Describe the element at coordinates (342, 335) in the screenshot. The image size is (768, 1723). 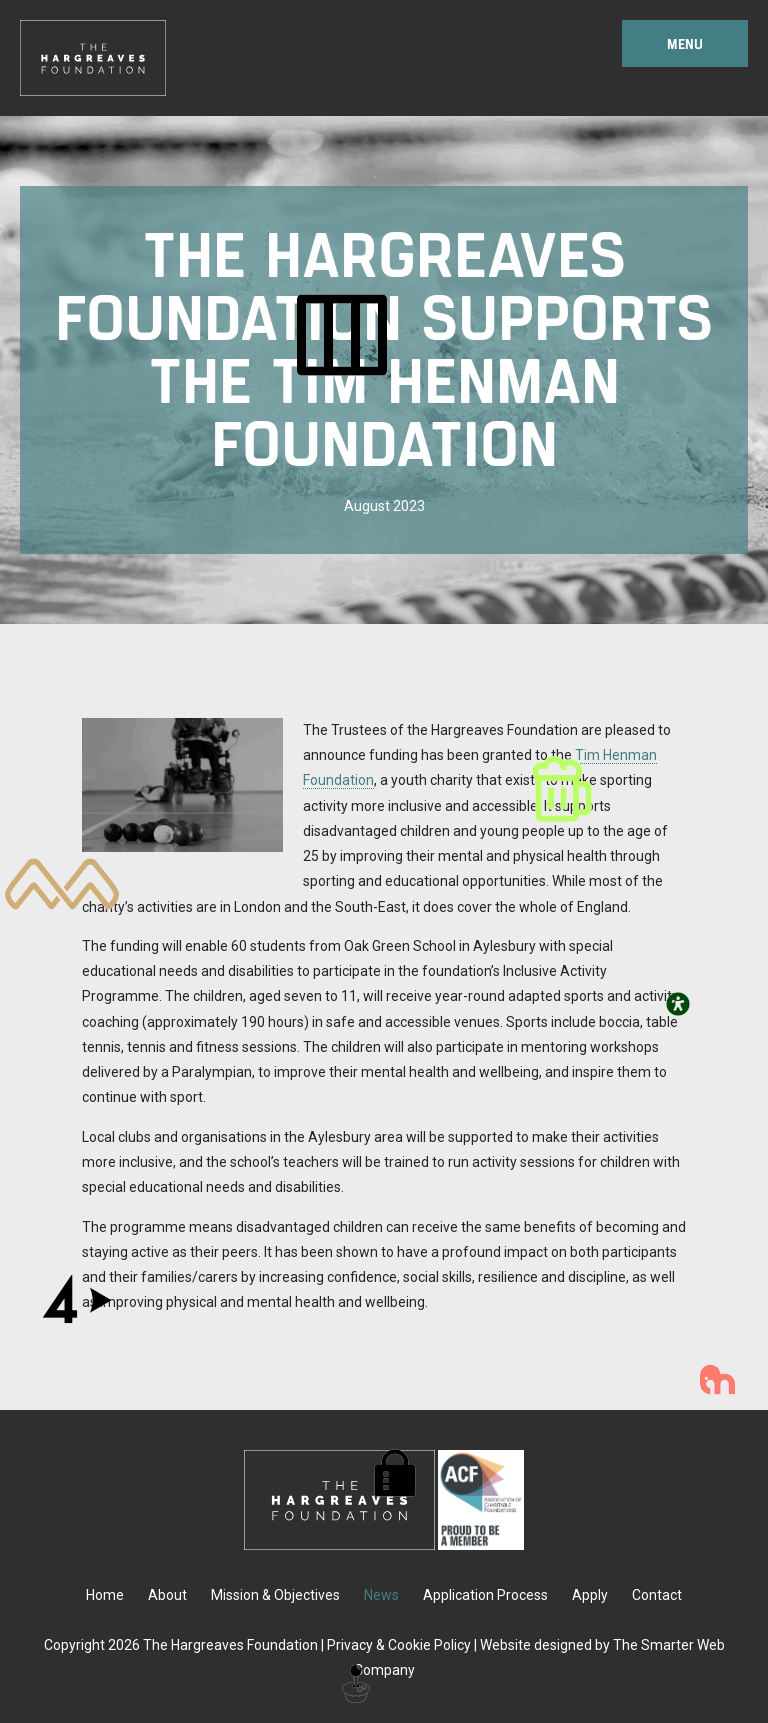
I see `switch to kanban board view` at that location.